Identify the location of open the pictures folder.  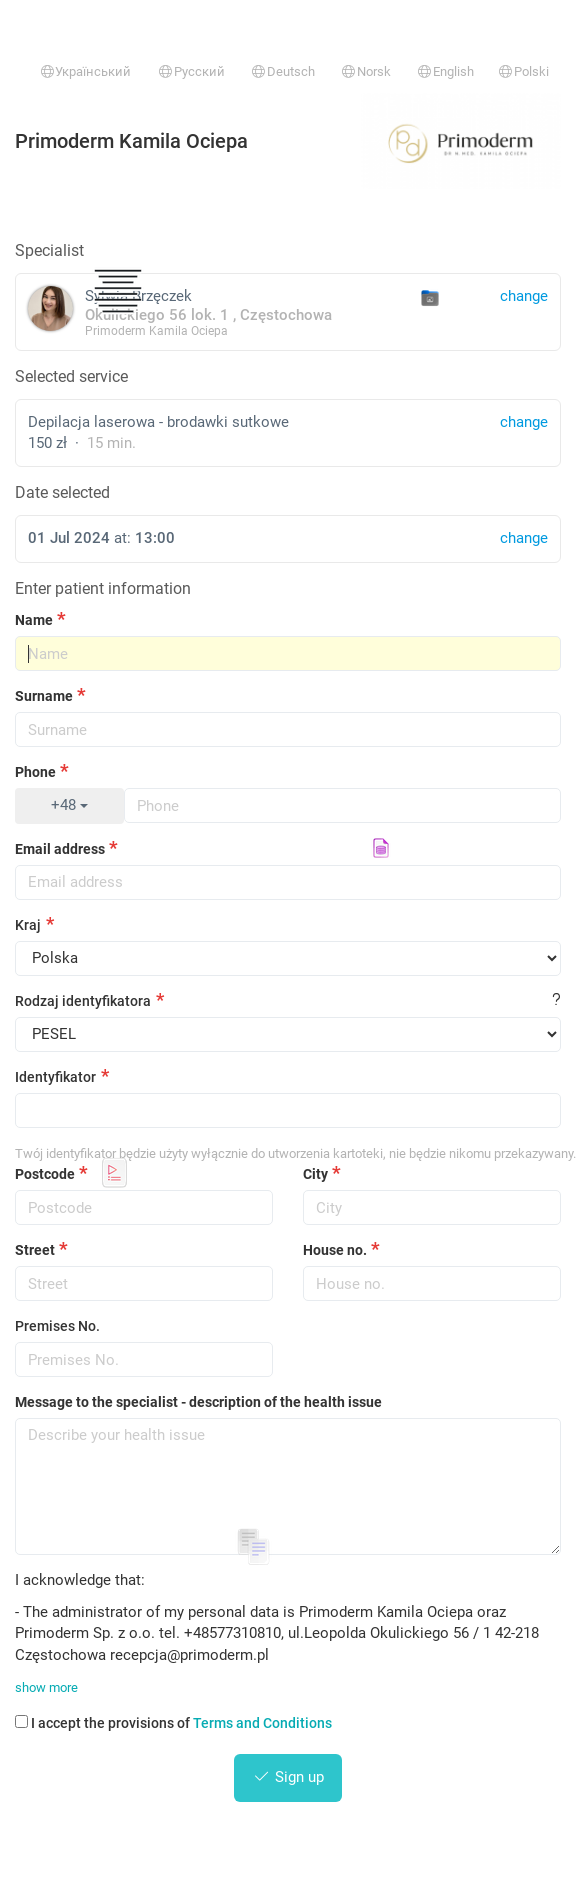
(430, 298).